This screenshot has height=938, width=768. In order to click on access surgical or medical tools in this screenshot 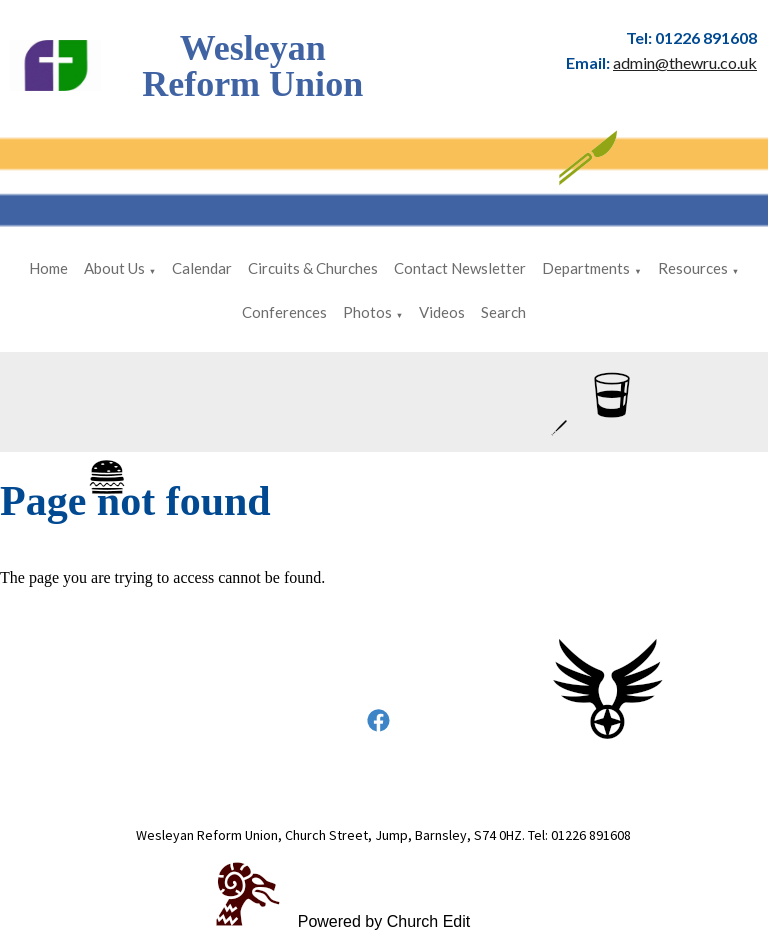, I will do `click(588, 159)`.